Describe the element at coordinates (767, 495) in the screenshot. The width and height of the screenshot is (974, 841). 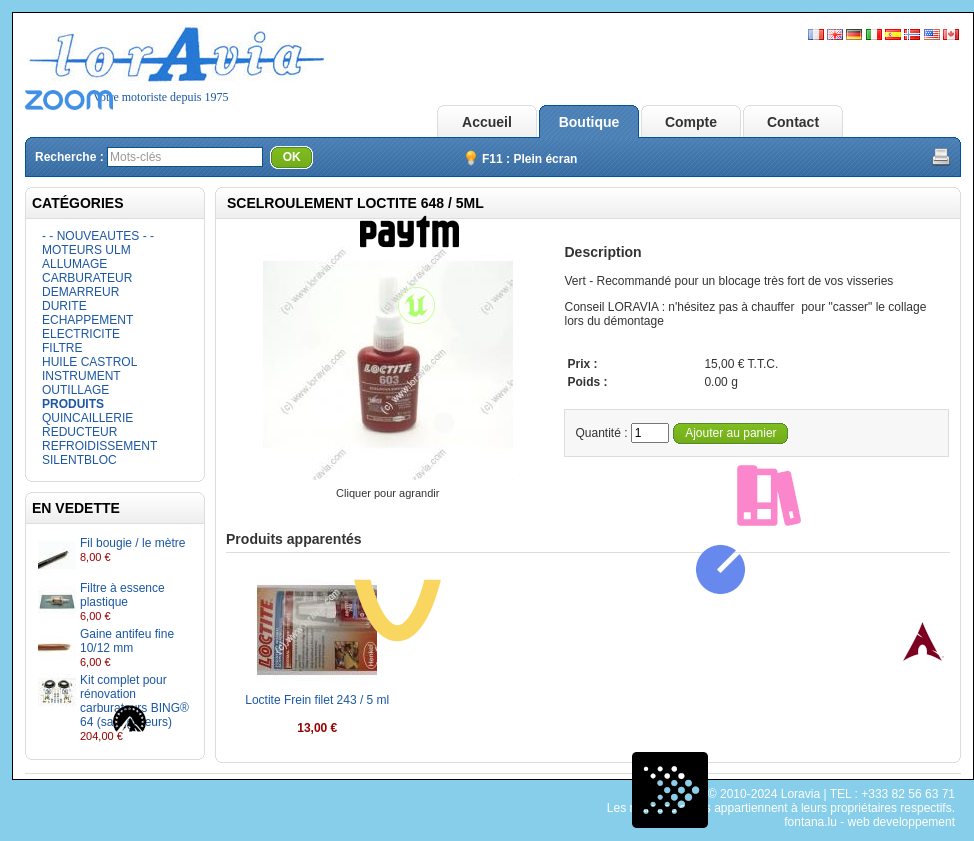
I see `access your library or collection` at that location.